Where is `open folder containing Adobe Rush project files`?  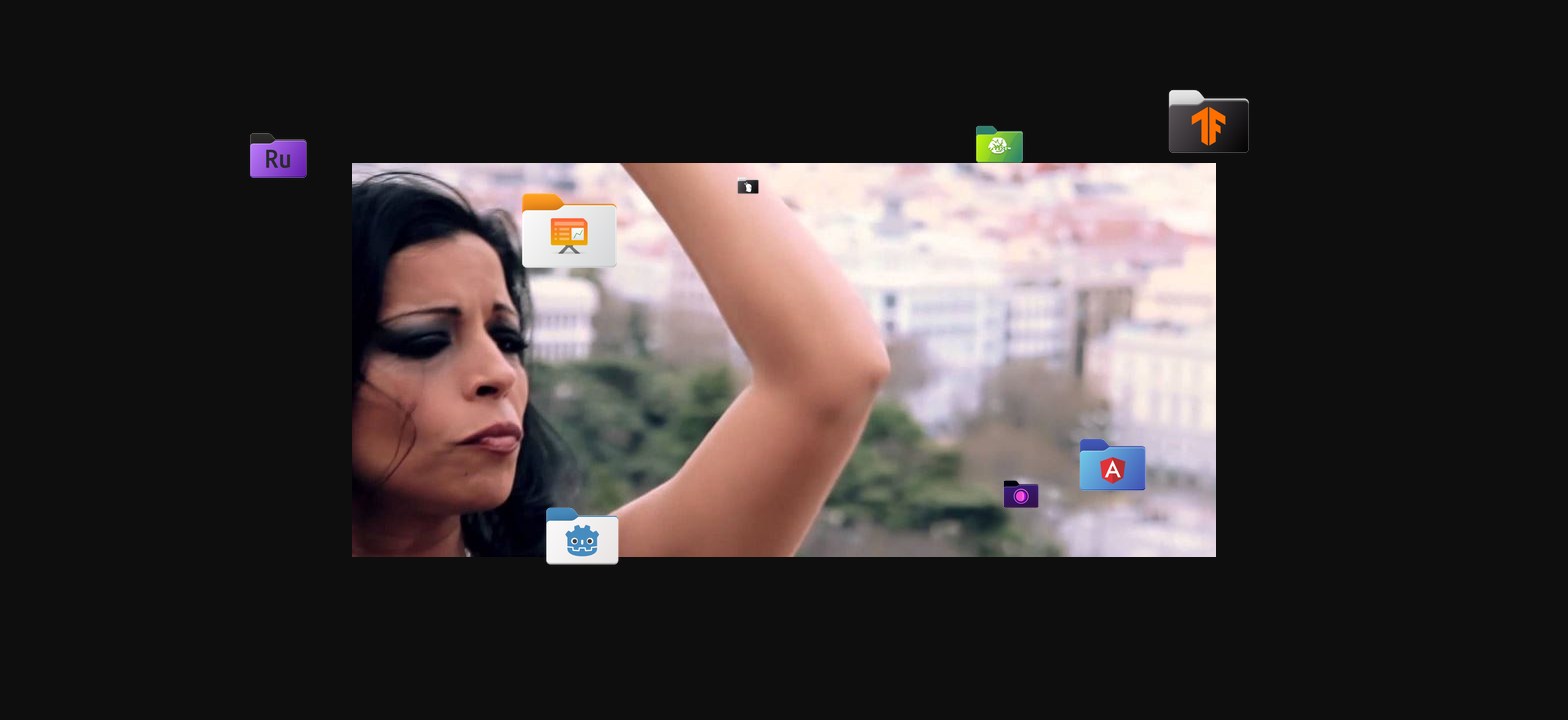 open folder containing Adobe Rush project files is located at coordinates (278, 157).